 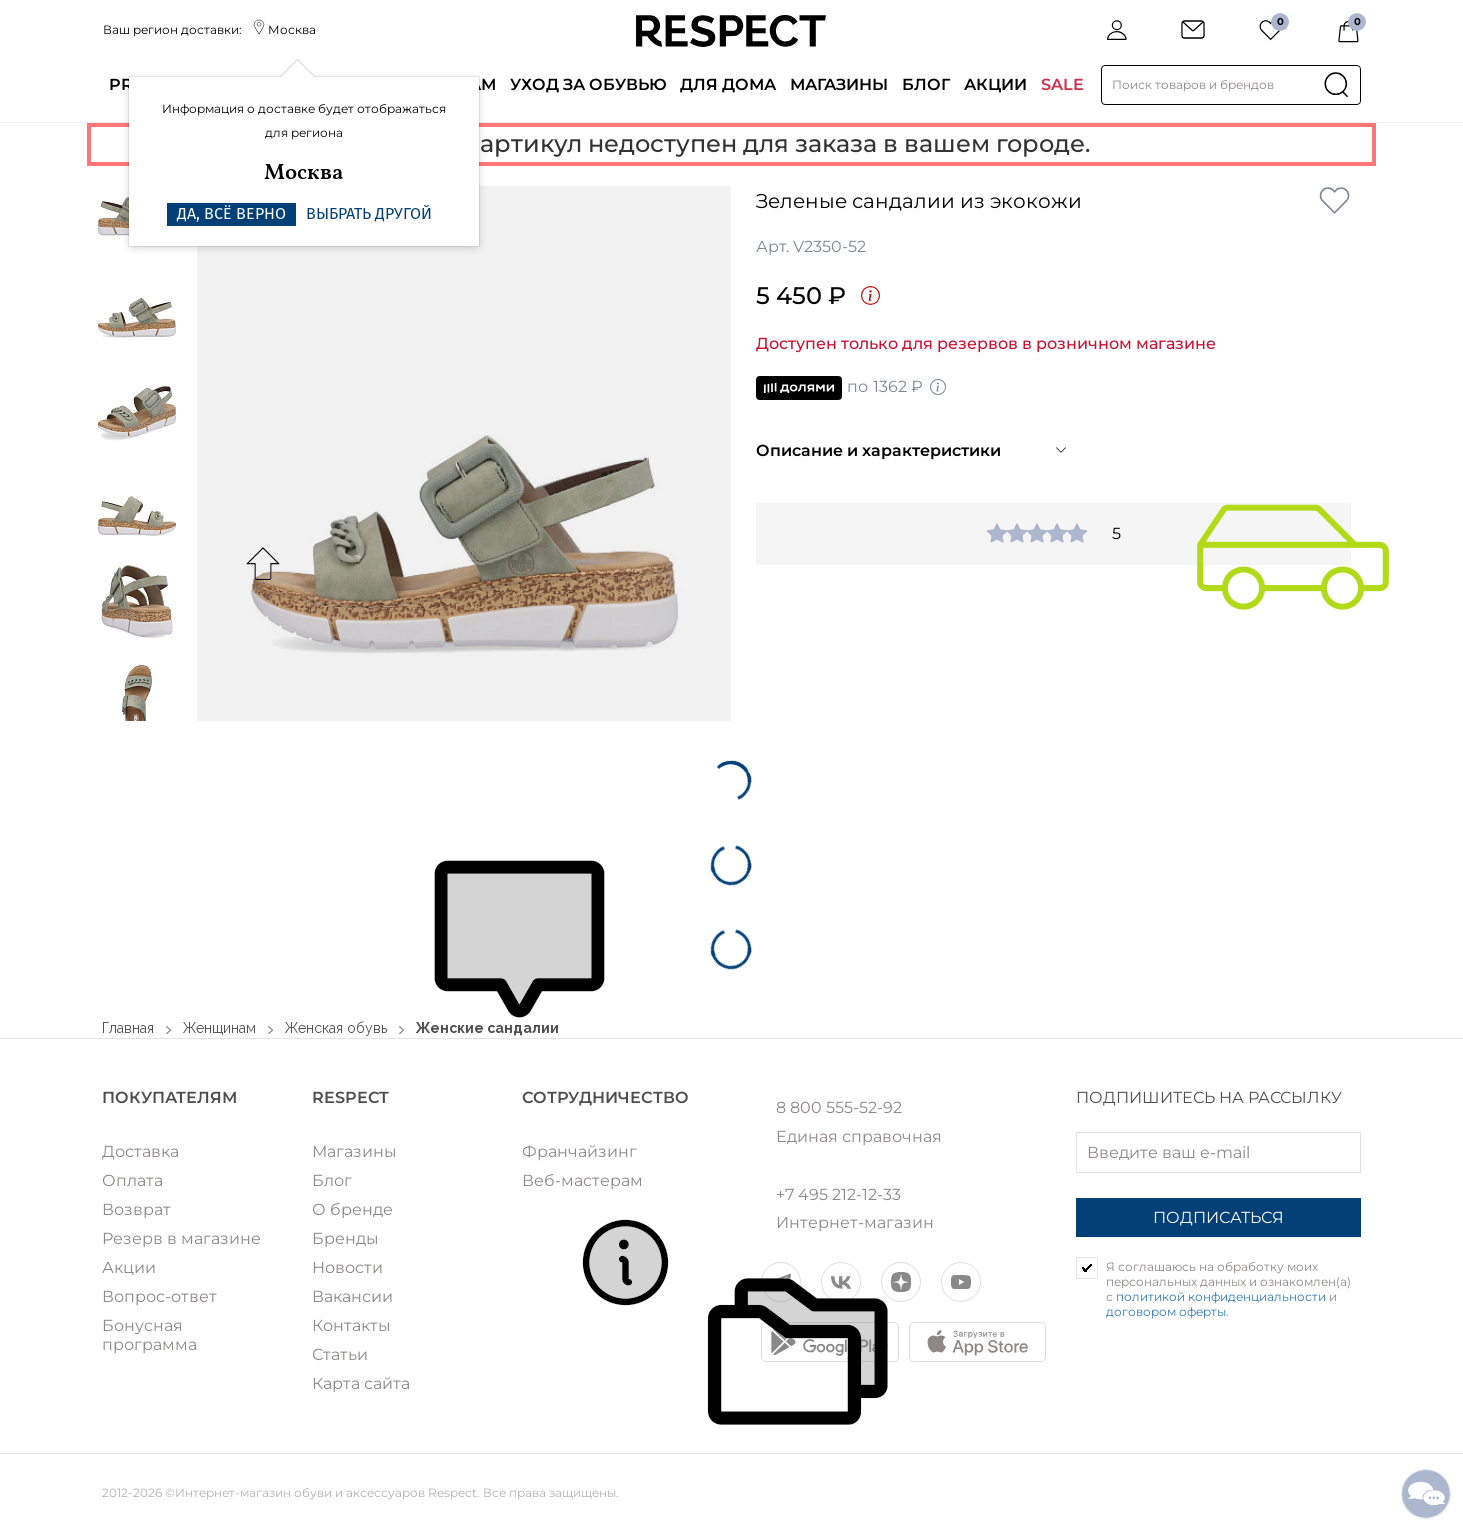 I want to click on view more information or details, so click(x=625, y=1262).